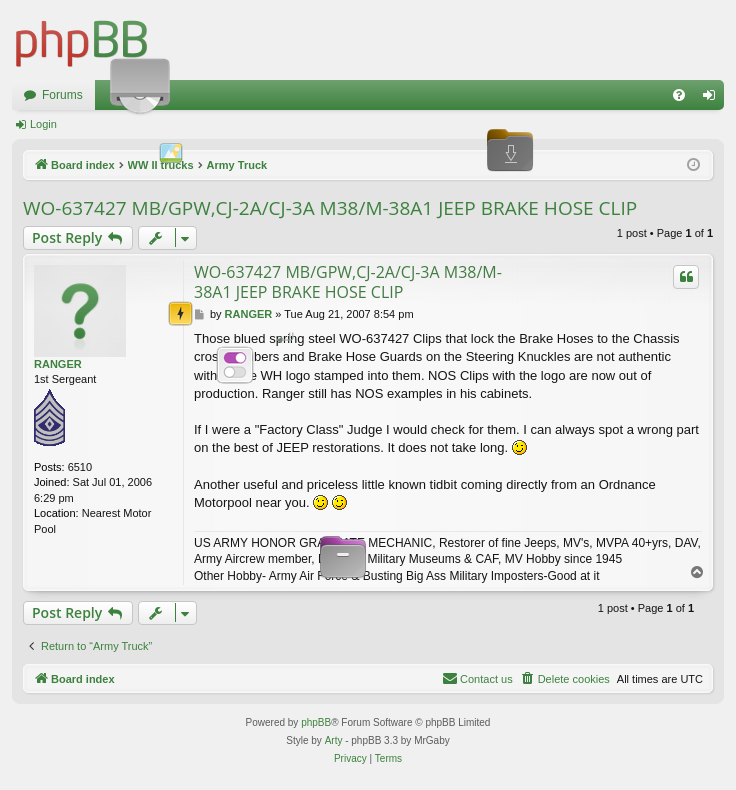  I want to click on access power and battery settings, so click(180, 313).